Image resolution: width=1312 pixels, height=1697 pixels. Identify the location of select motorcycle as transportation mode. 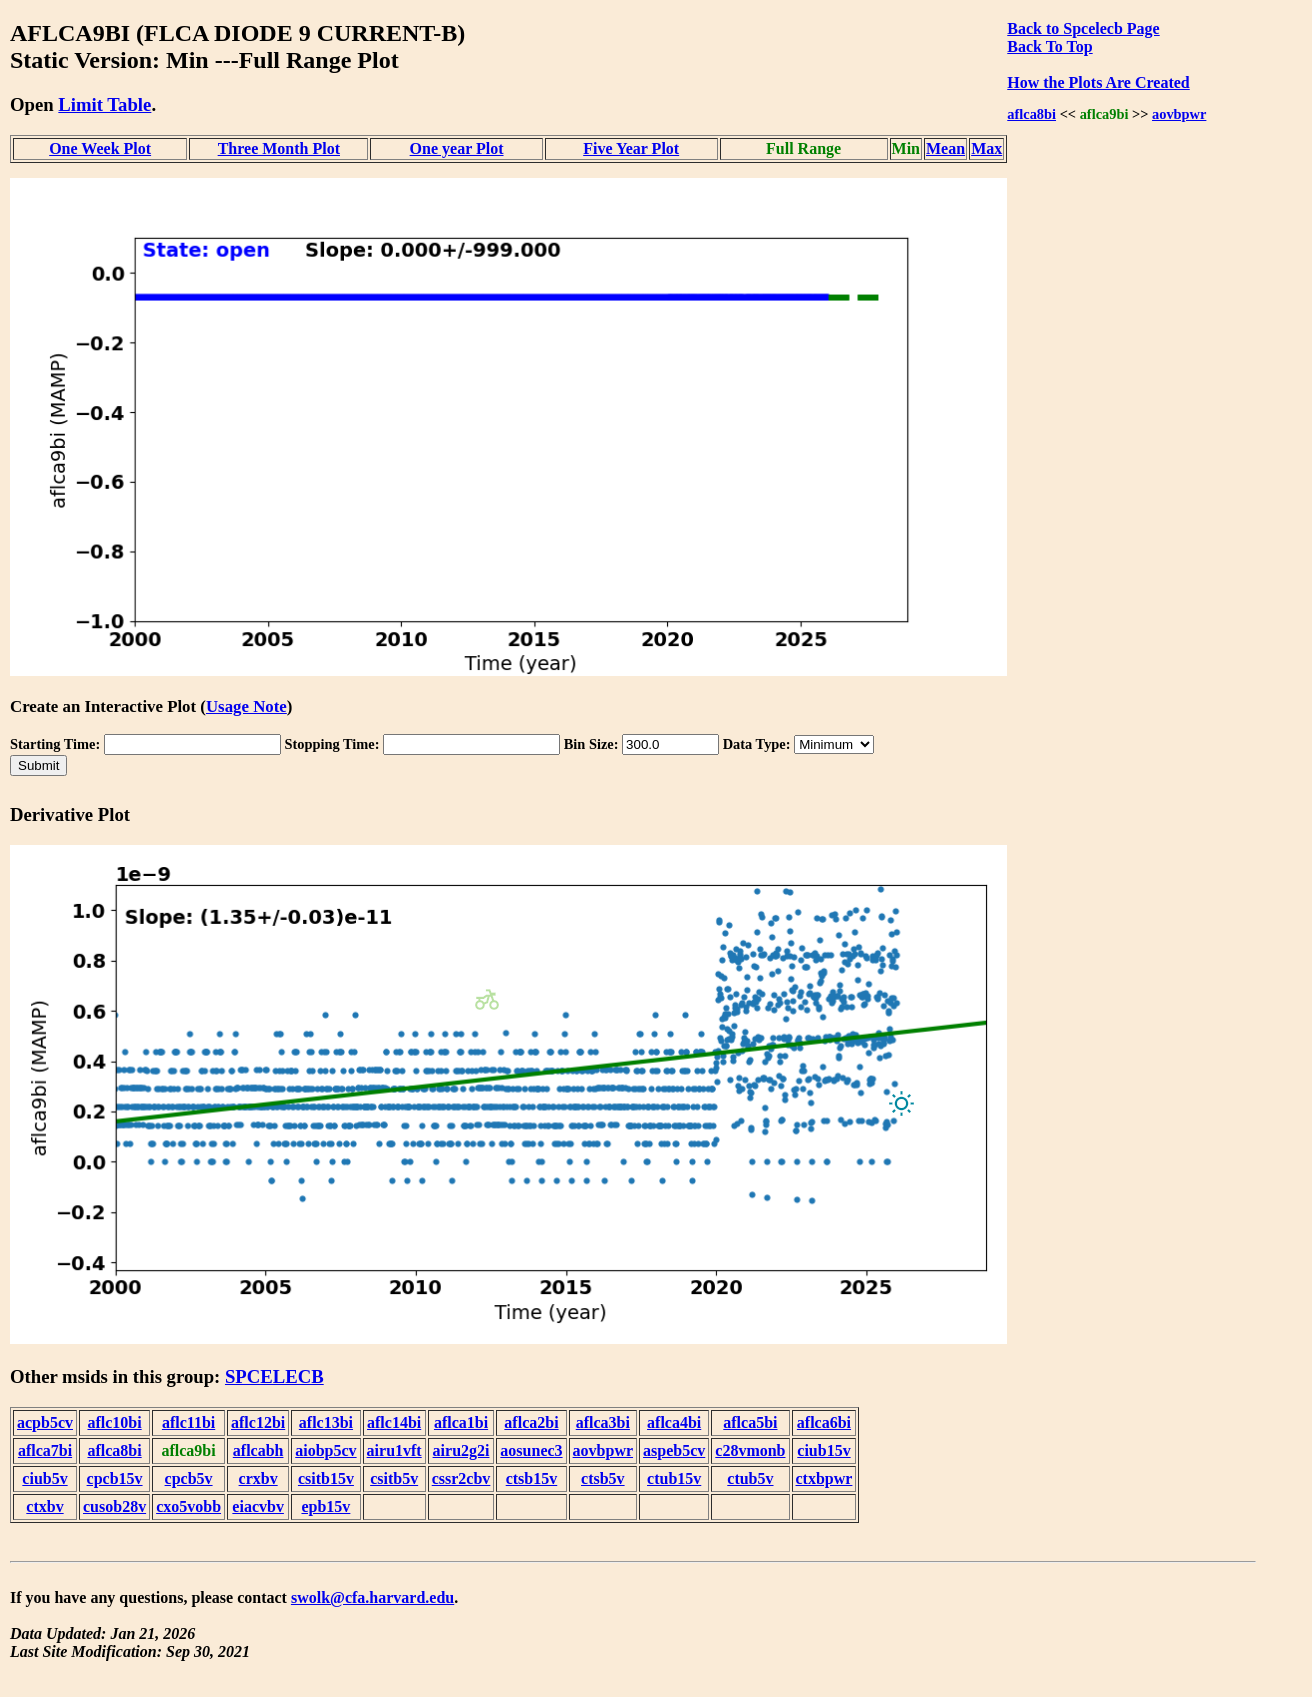
(487, 999).